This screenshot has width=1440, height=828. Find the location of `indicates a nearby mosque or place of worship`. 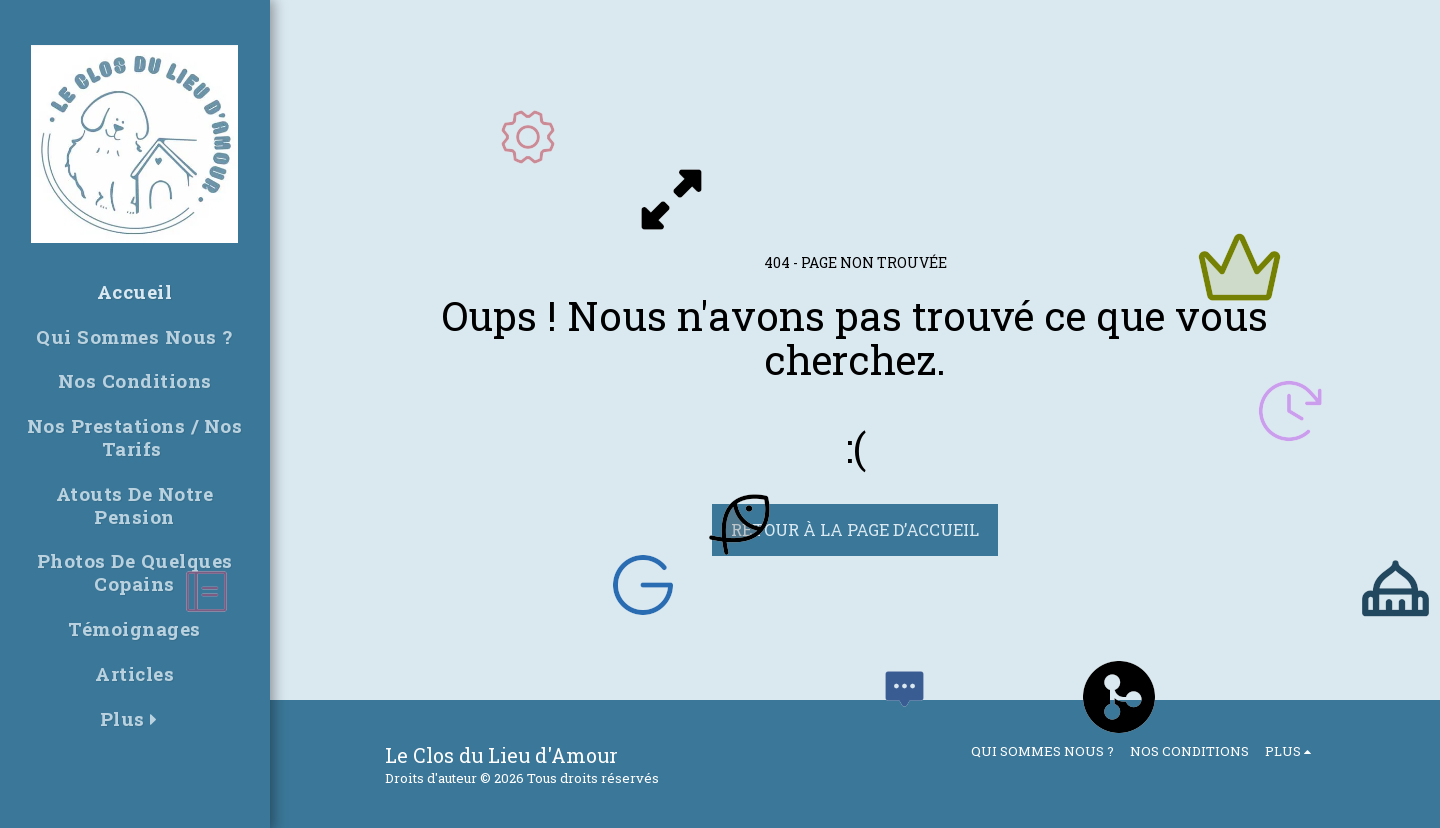

indicates a nearby mosque or place of worship is located at coordinates (1395, 591).